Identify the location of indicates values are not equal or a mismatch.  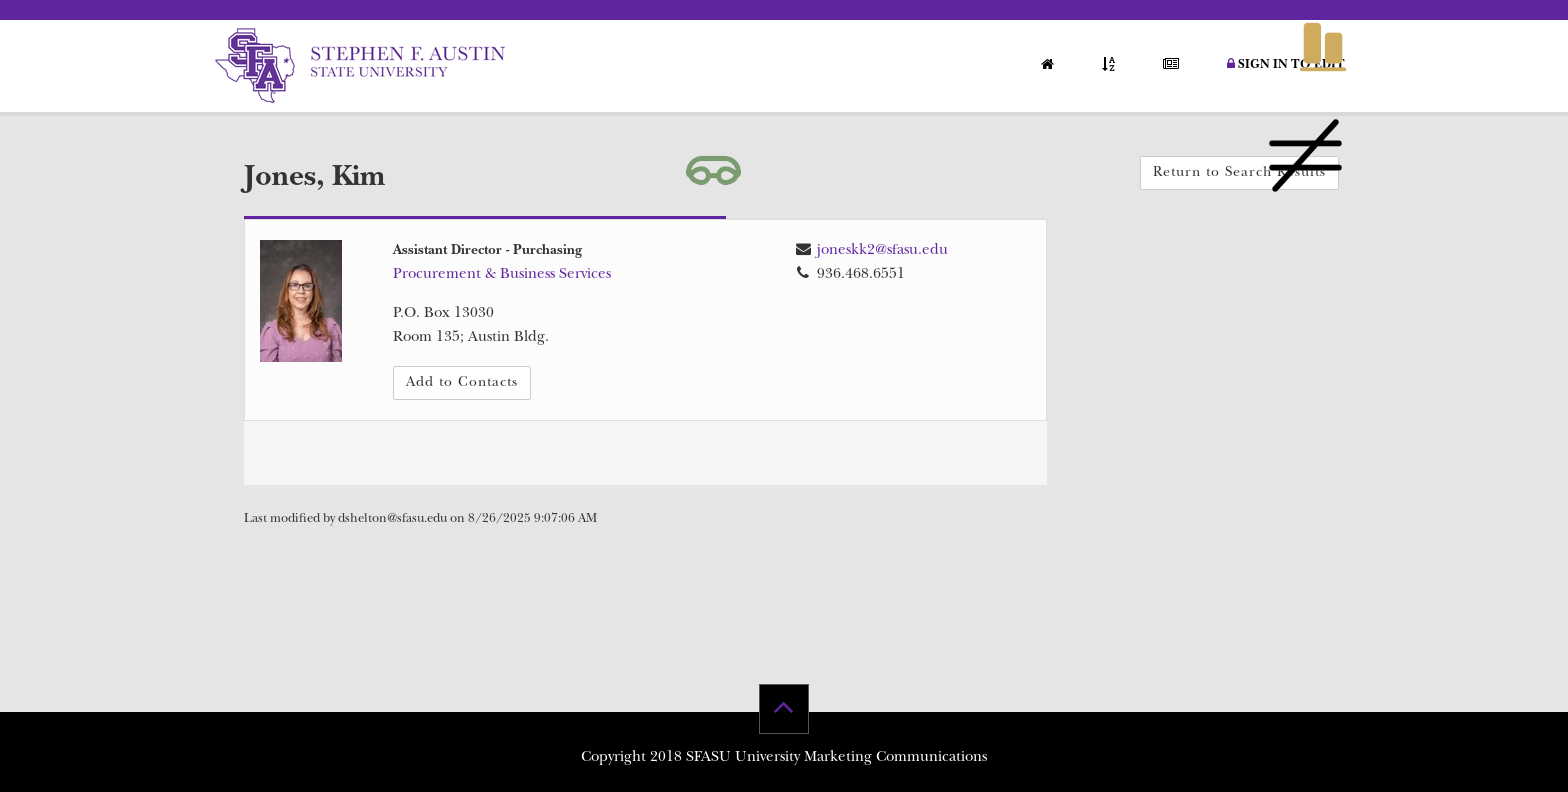
(1305, 155).